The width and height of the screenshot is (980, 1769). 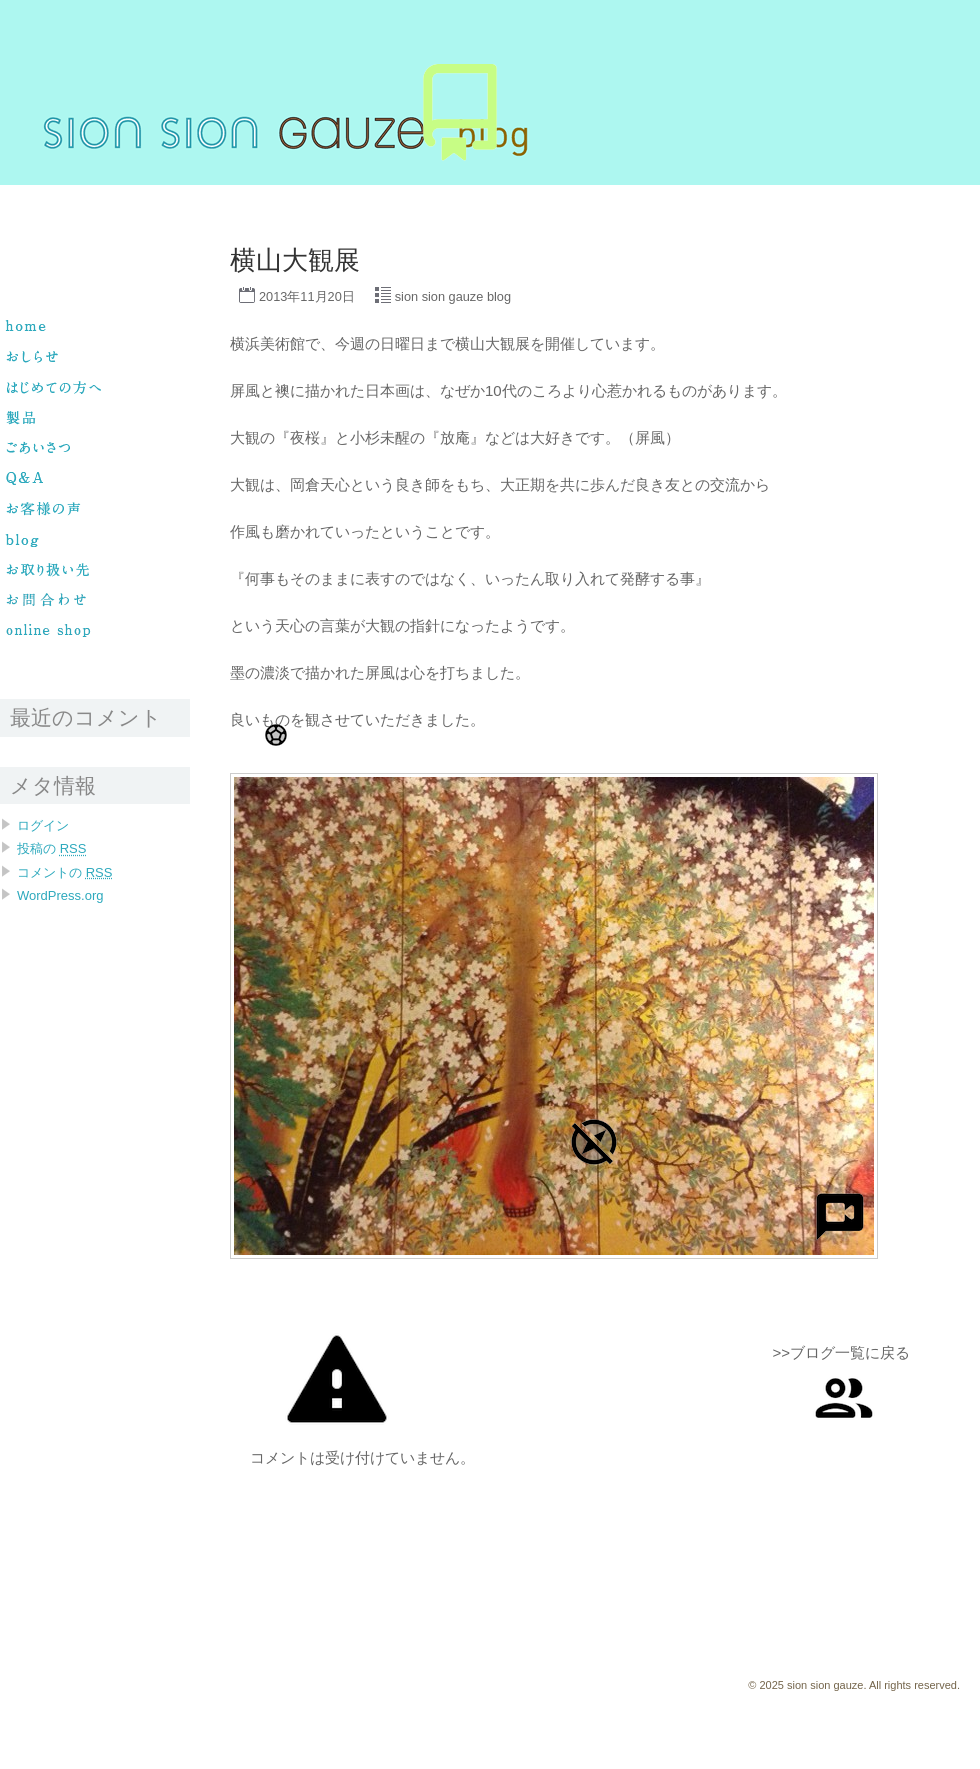 What do you see at coordinates (594, 1142) in the screenshot?
I see `disable compass or navigation mode` at bounding box center [594, 1142].